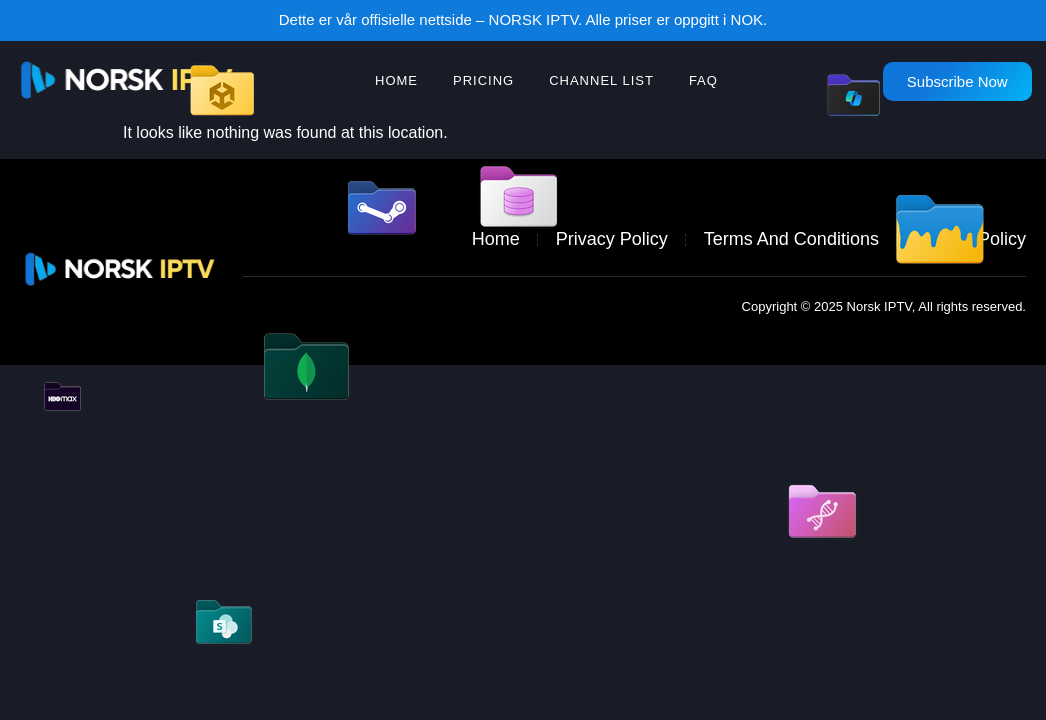 The height and width of the screenshot is (720, 1046). Describe the element at coordinates (518, 198) in the screenshot. I see `open folder containing LibreOffice Base database files` at that location.